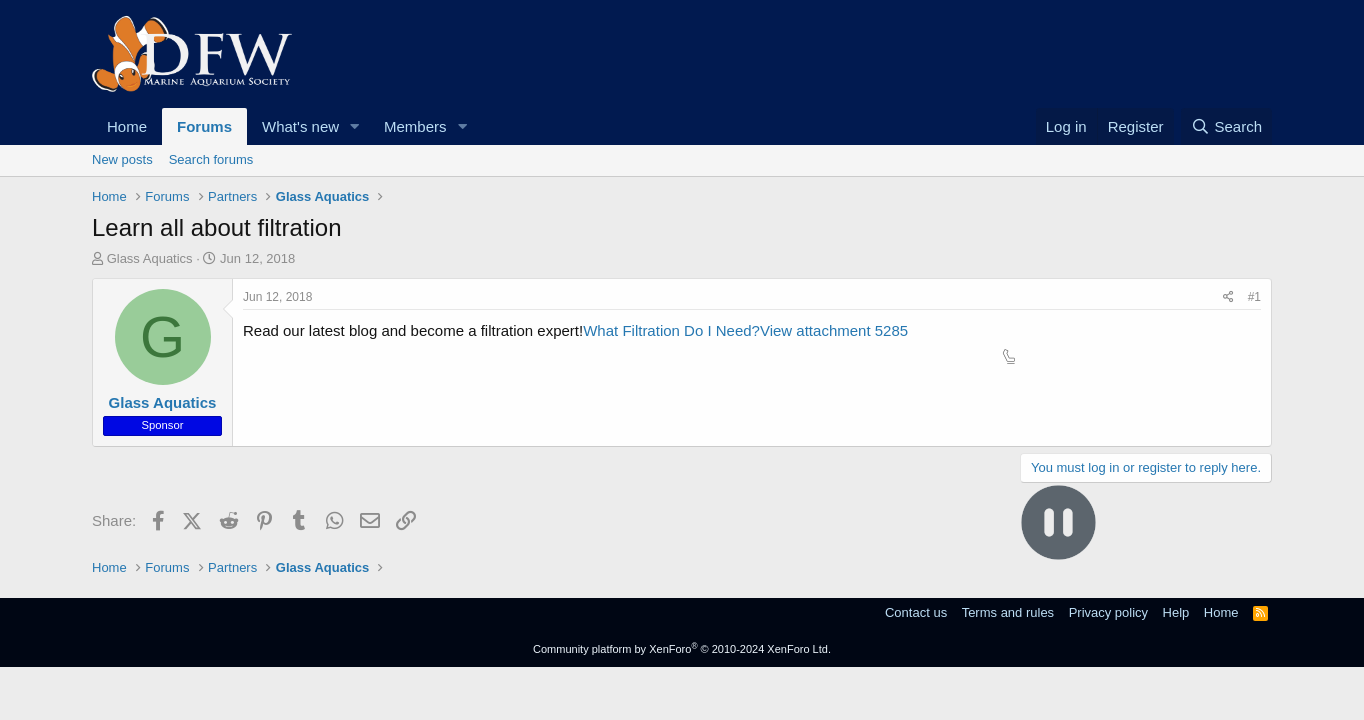 This screenshot has width=1364, height=720. Describe the element at coordinates (1058, 522) in the screenshot. I see `pause media playback` at that location.